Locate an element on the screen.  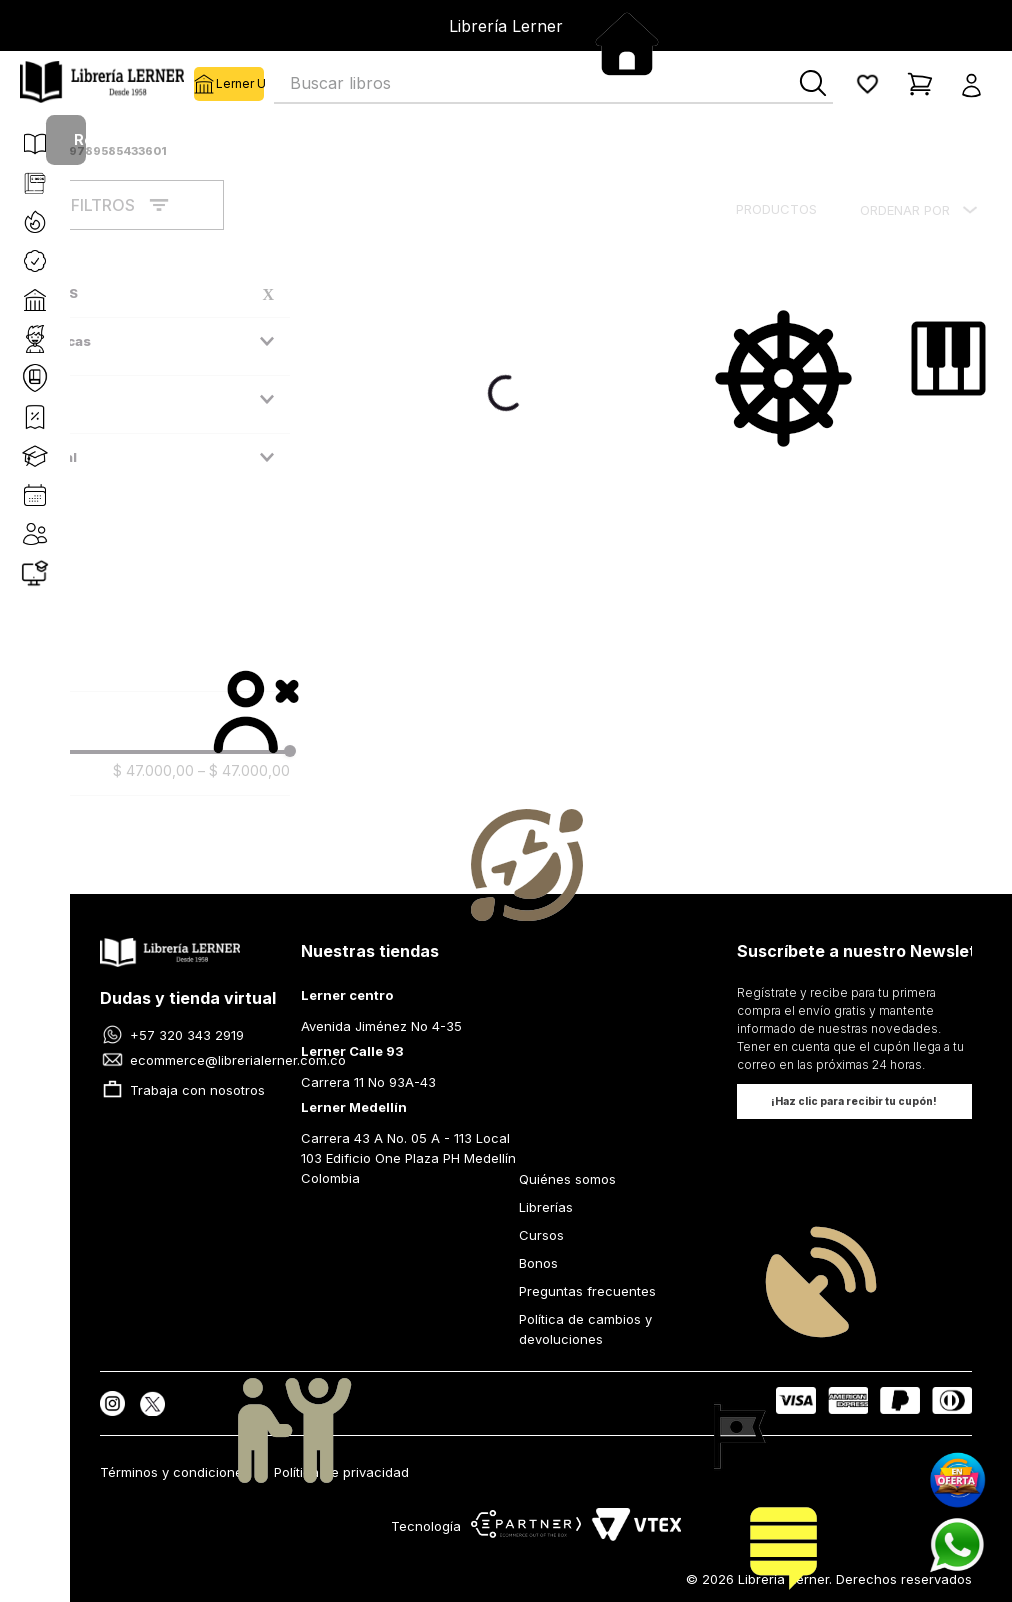
report a robbery or theft incident is located at coordinates (295, 1430).